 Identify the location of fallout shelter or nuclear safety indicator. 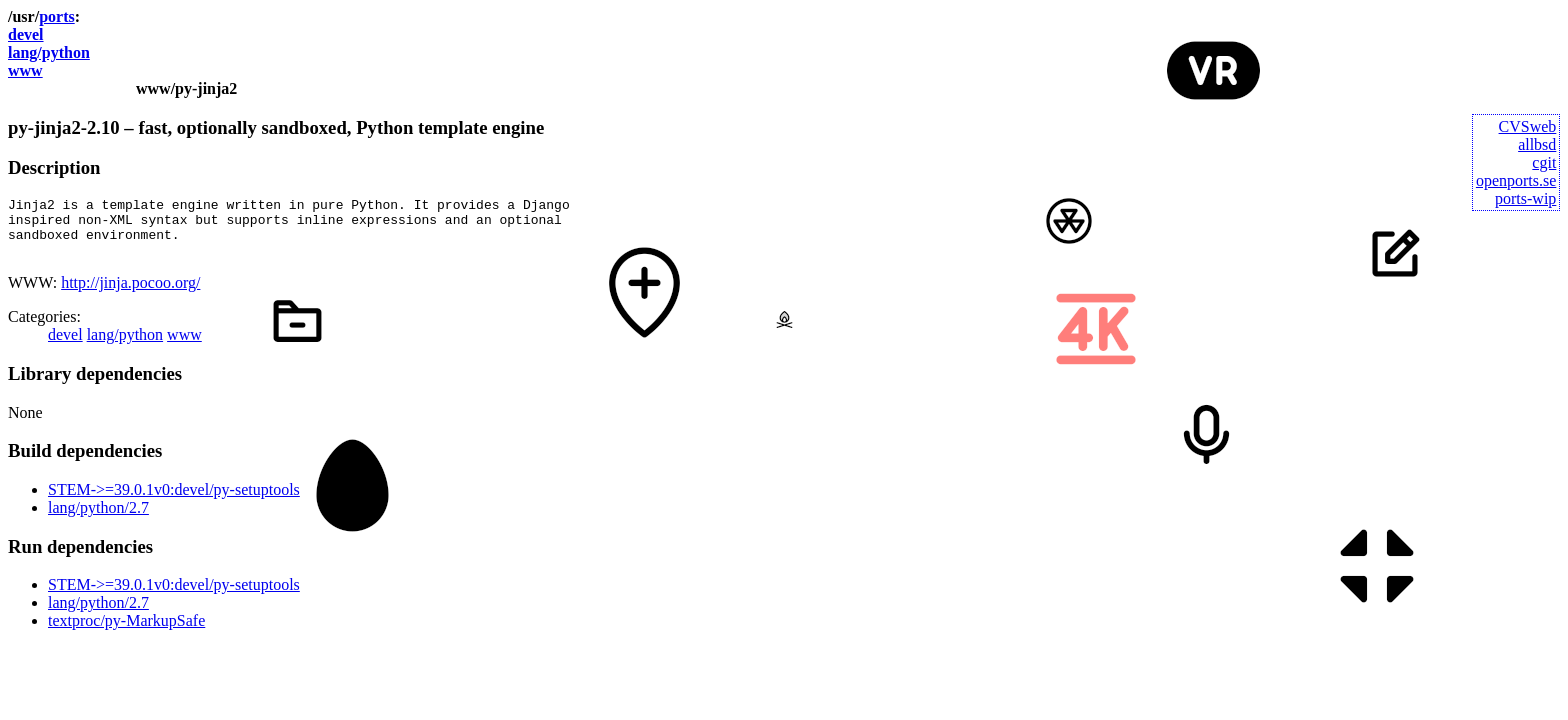
(1069, 221).